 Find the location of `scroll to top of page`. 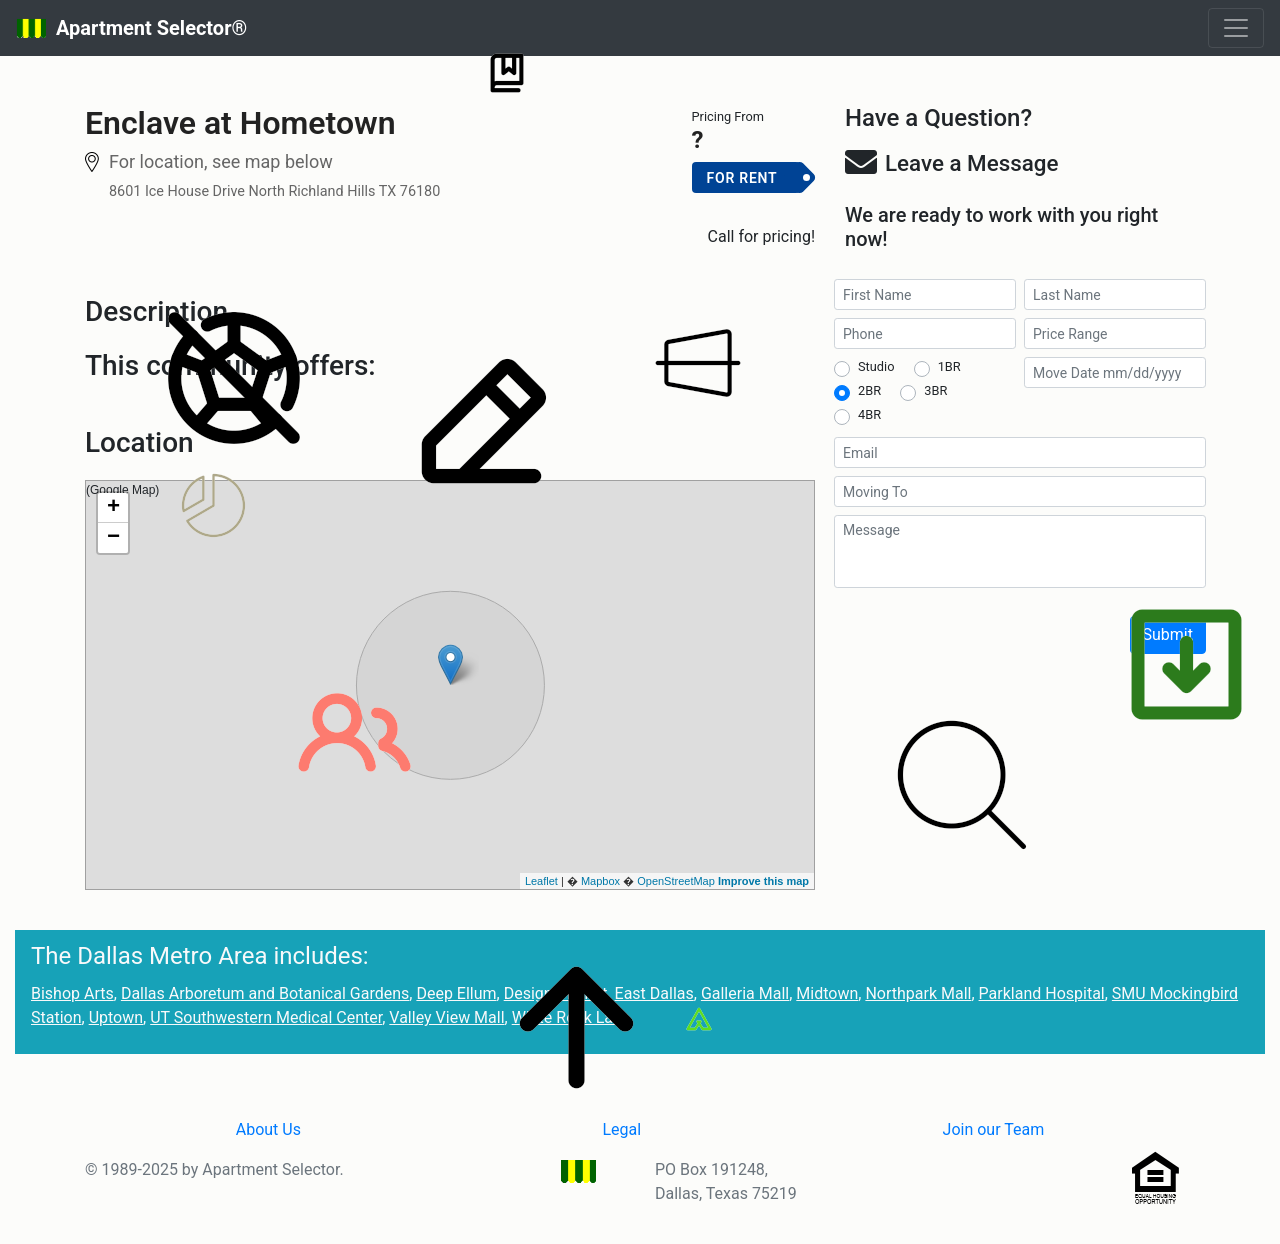

scroll to top of page is located at coordinates (576, 1027).